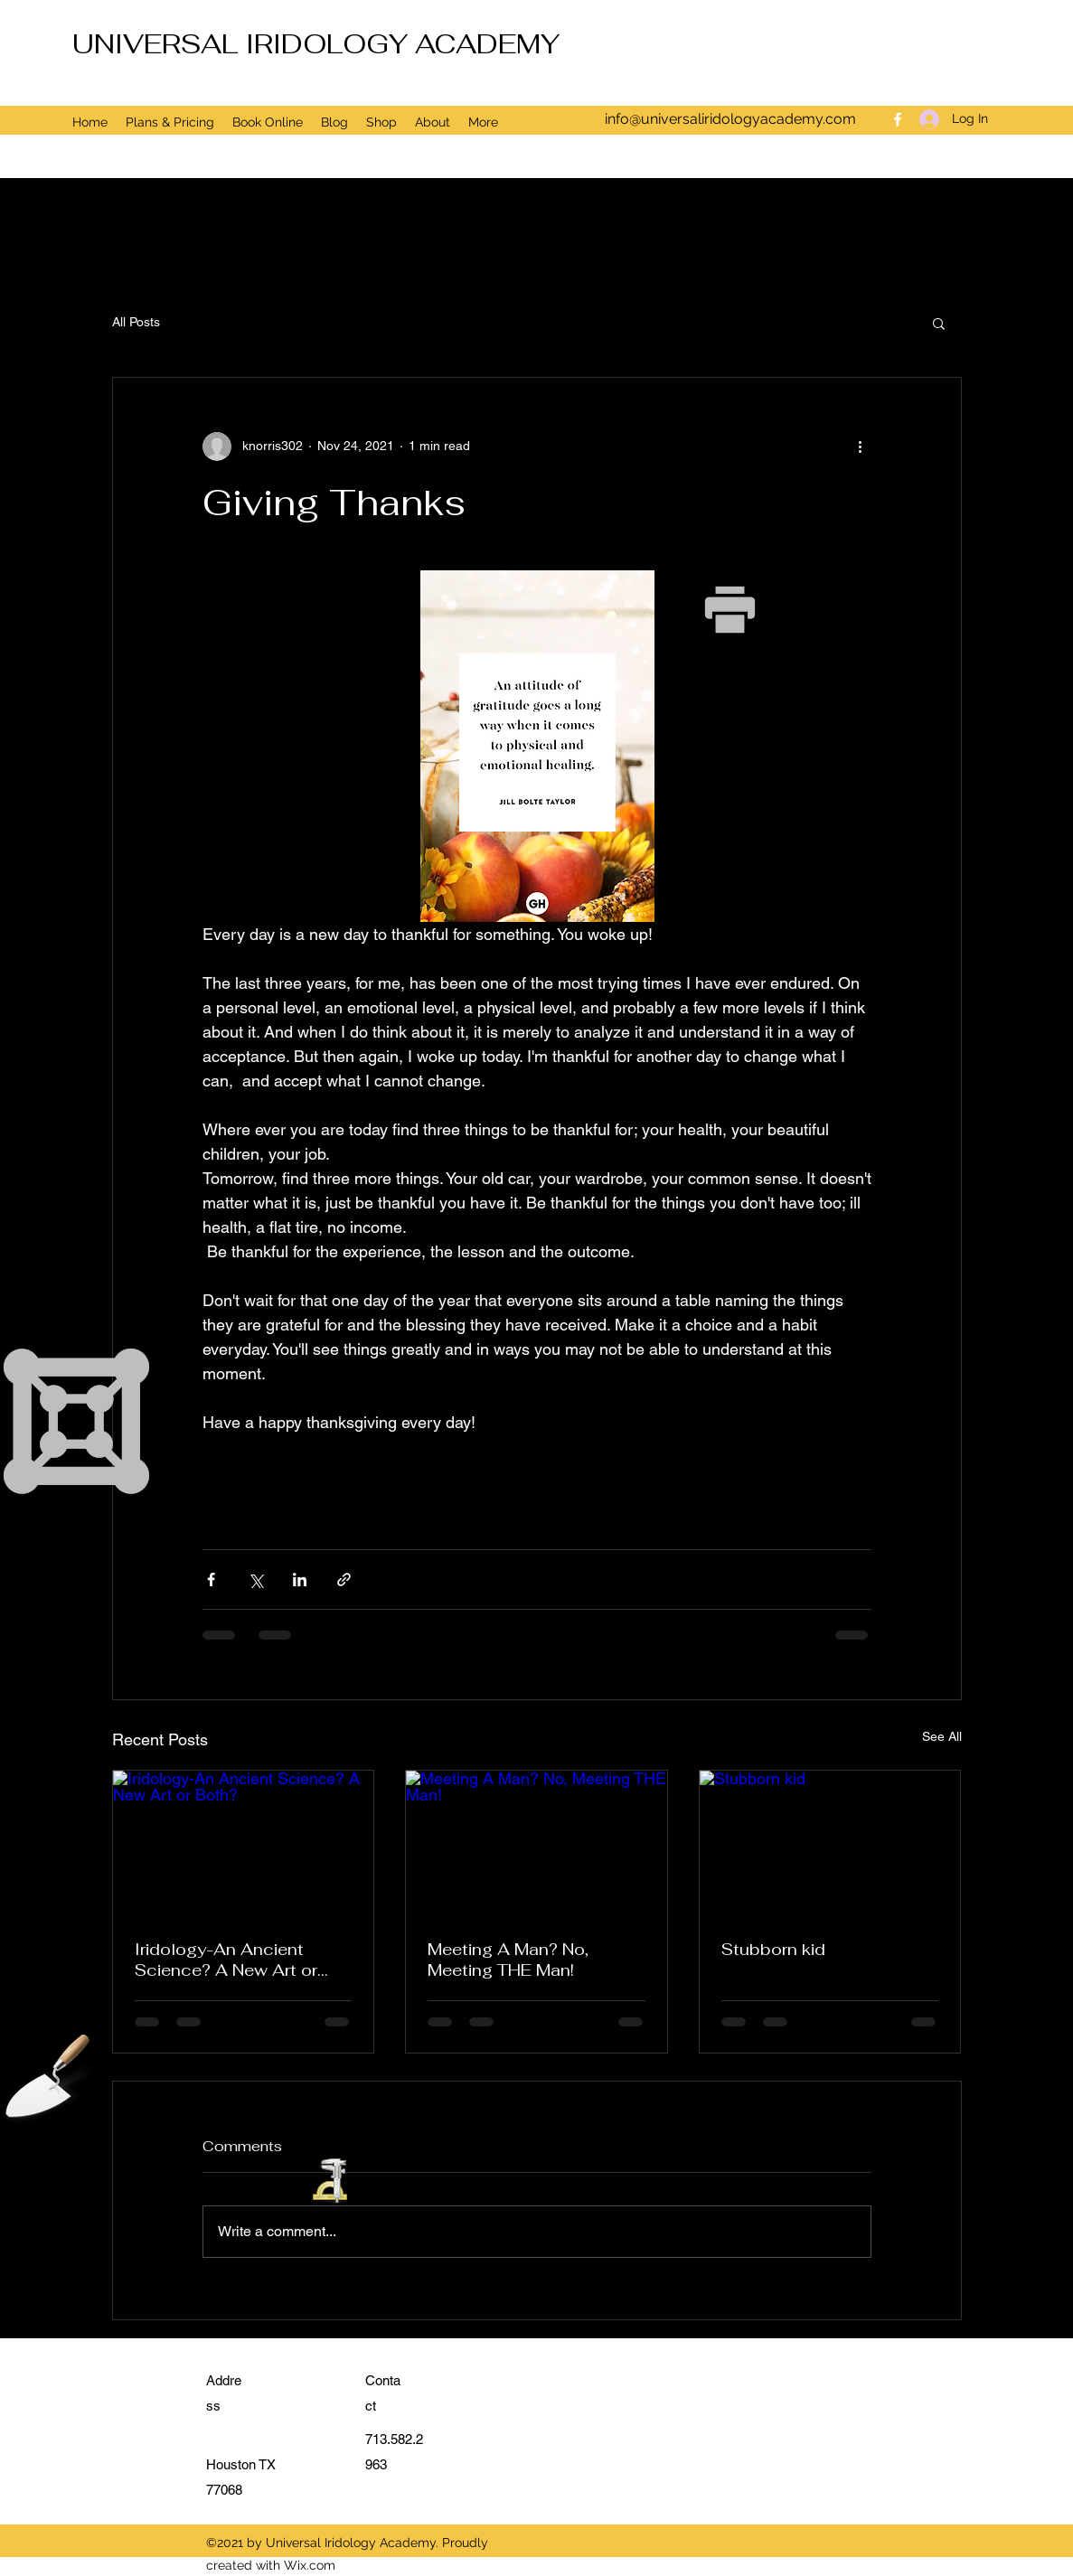 The height and width of the screenshot is (2576, 1073). Describe the element at coordinates (76, 1421) in the screenshot. I see `indicates a virtual machine or appliance file` at that location.